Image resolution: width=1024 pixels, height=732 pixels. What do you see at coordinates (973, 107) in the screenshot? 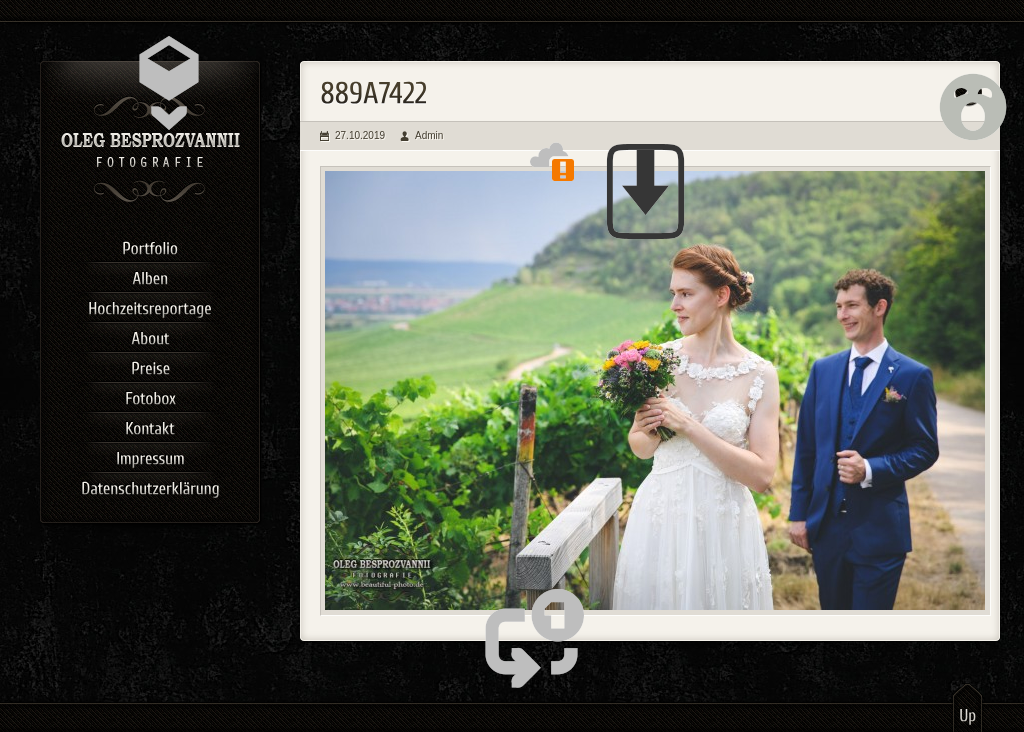
I see `indicates user is tired or bored` at bounding box center [973, 107].